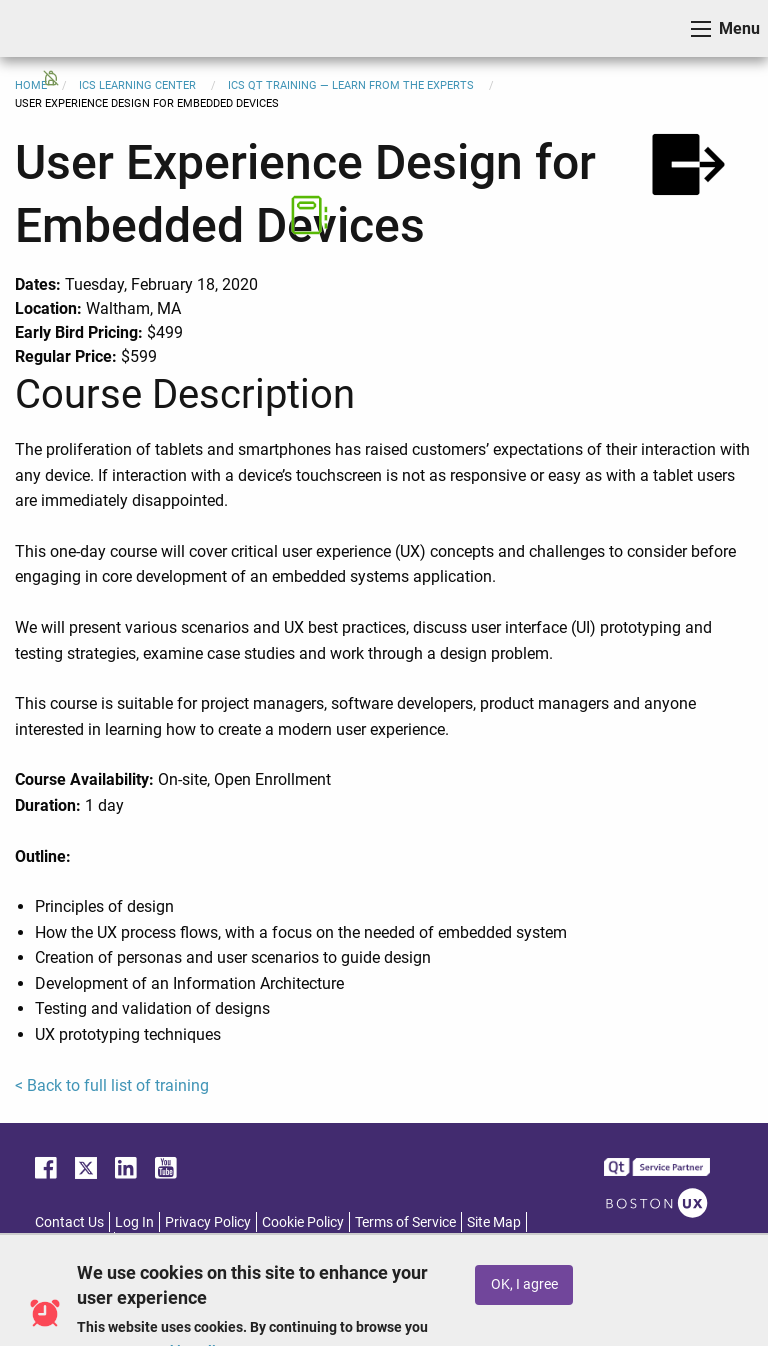 The height and width of the screenshot is (1346, 768). What do you see at coordinates (45, 1313) in the screenshot?
I see `set or manage alarms` at bounding box center [45, 1313].